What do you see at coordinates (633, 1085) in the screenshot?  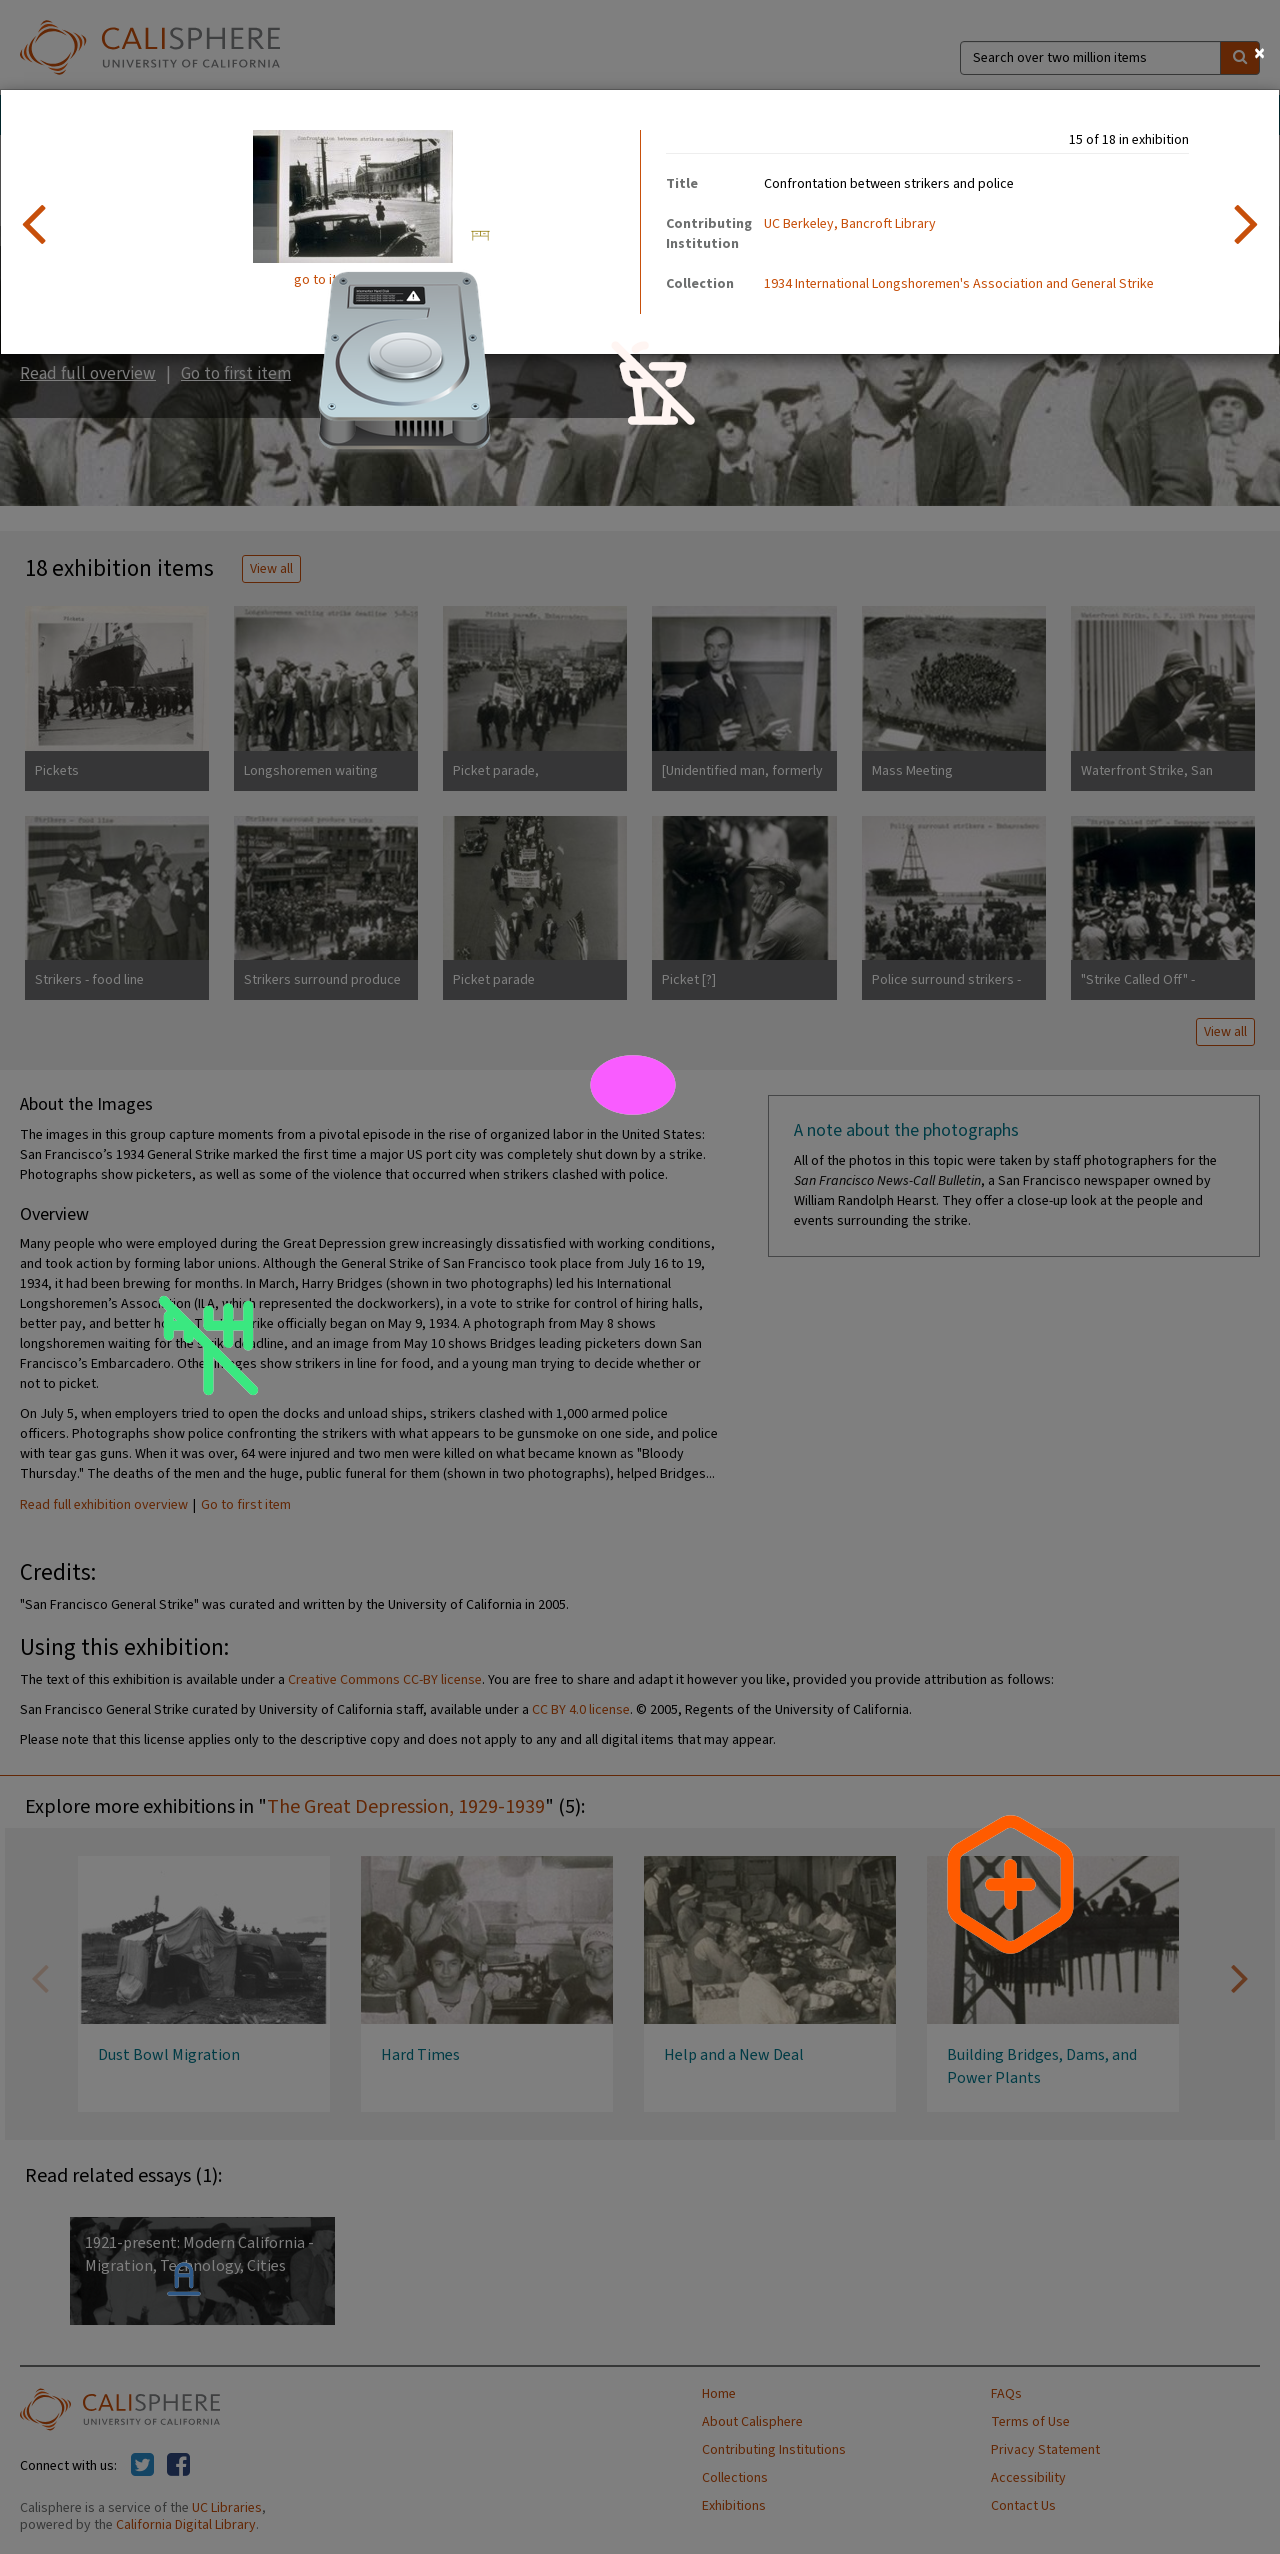 I see `a filled oval shape indicator` at bounding box center [633, 1085].